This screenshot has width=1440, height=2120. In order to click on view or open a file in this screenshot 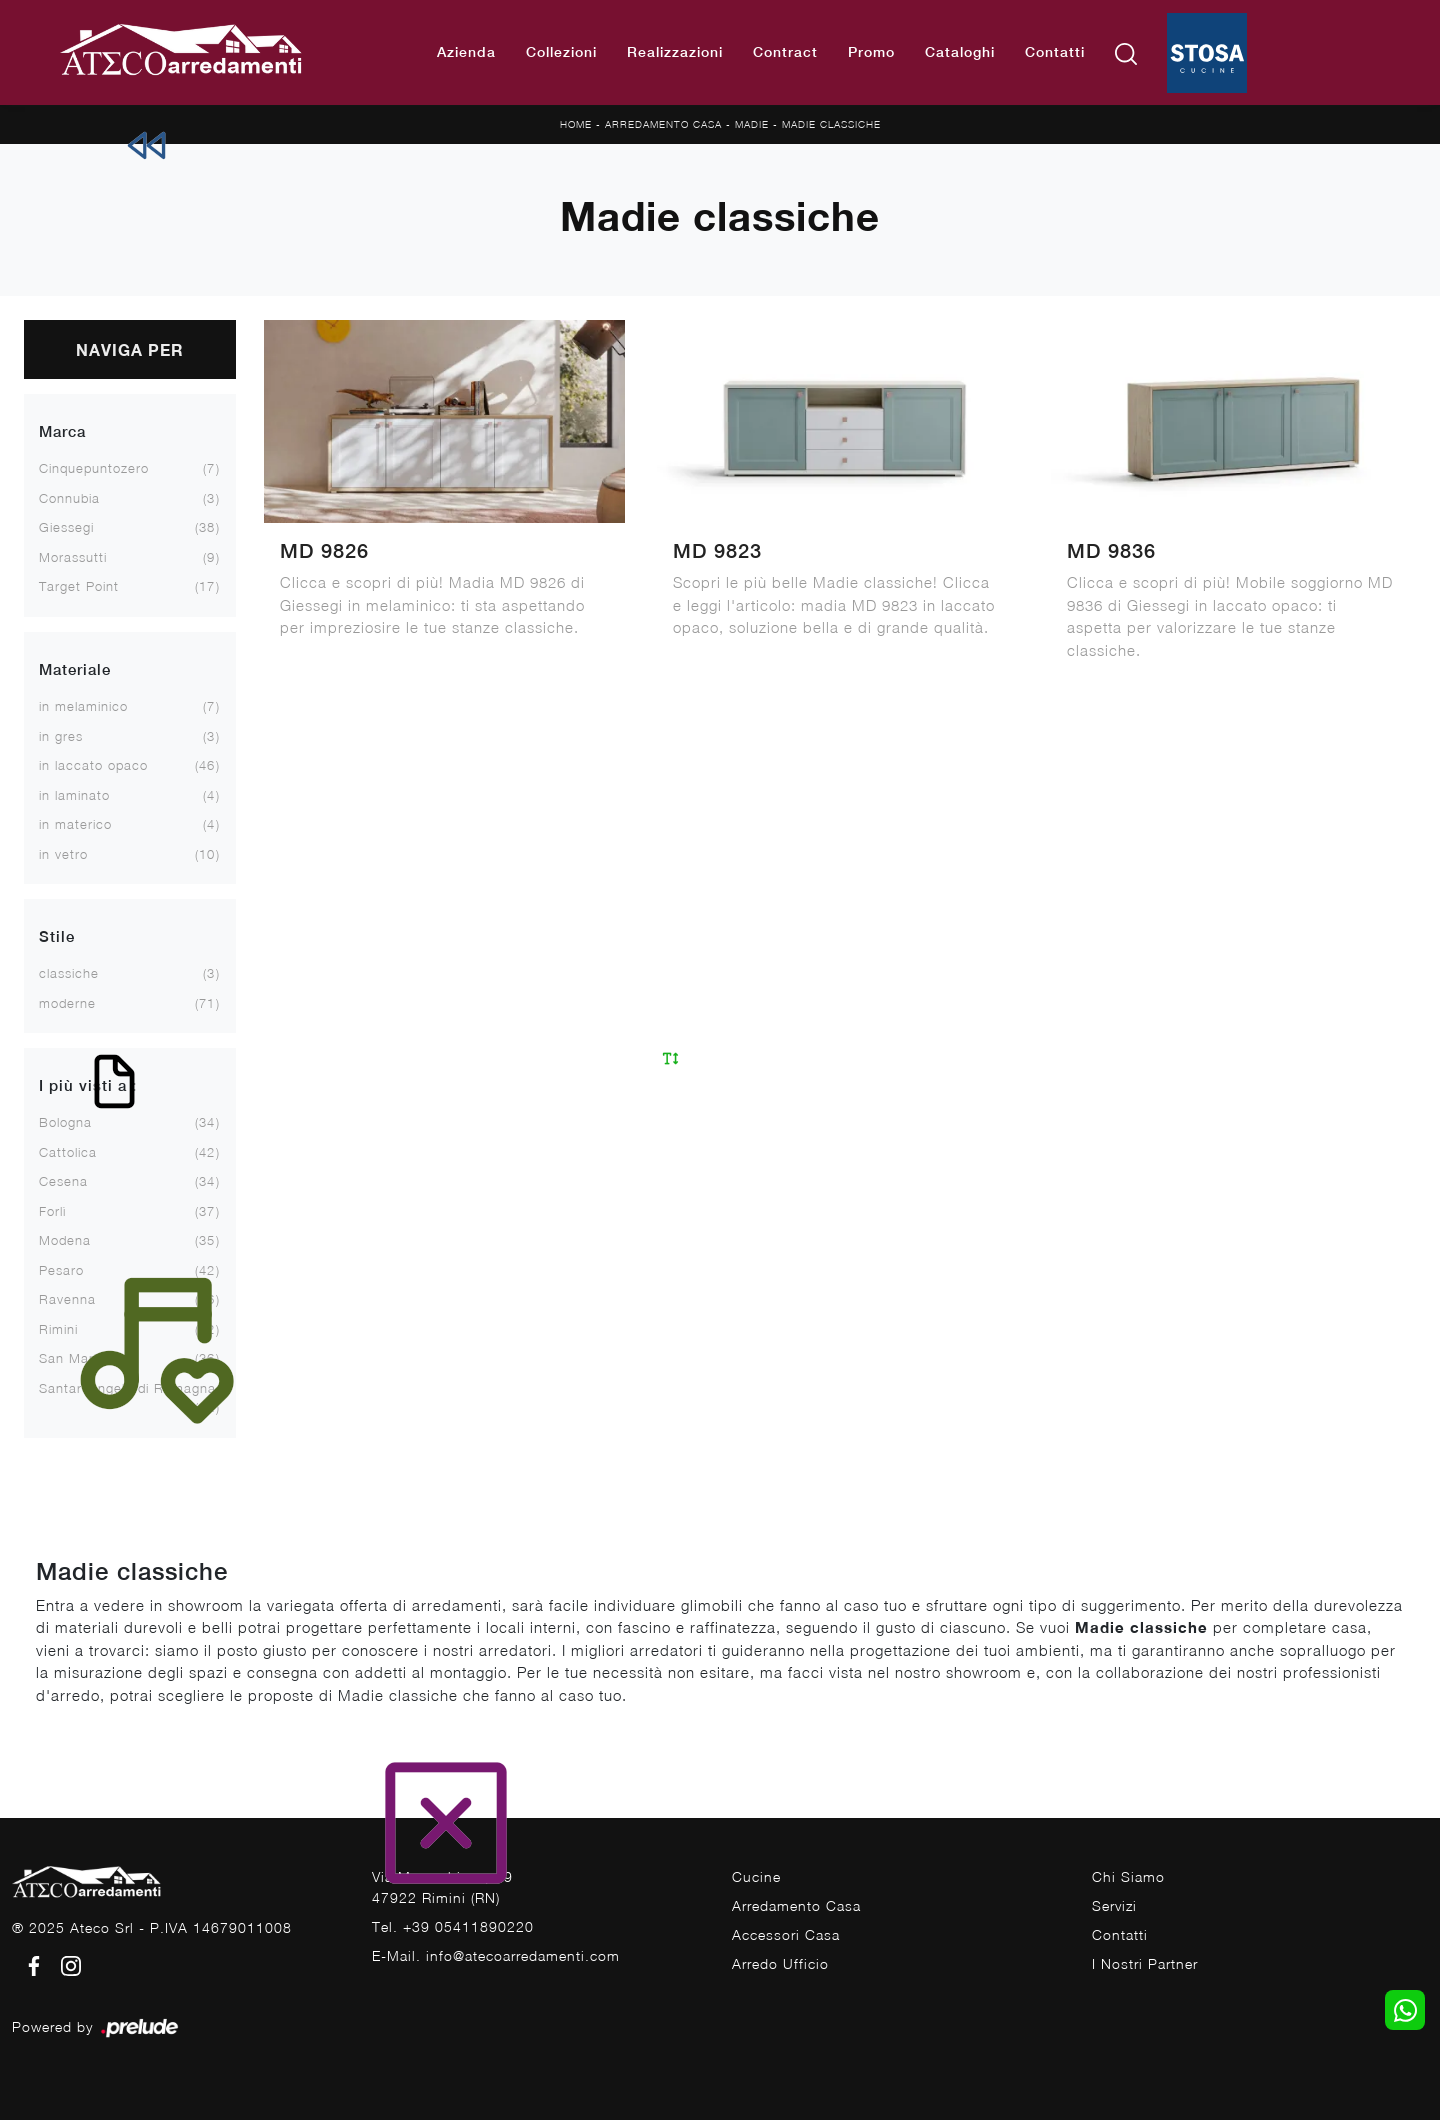, I will do `click(114, 1081)`.